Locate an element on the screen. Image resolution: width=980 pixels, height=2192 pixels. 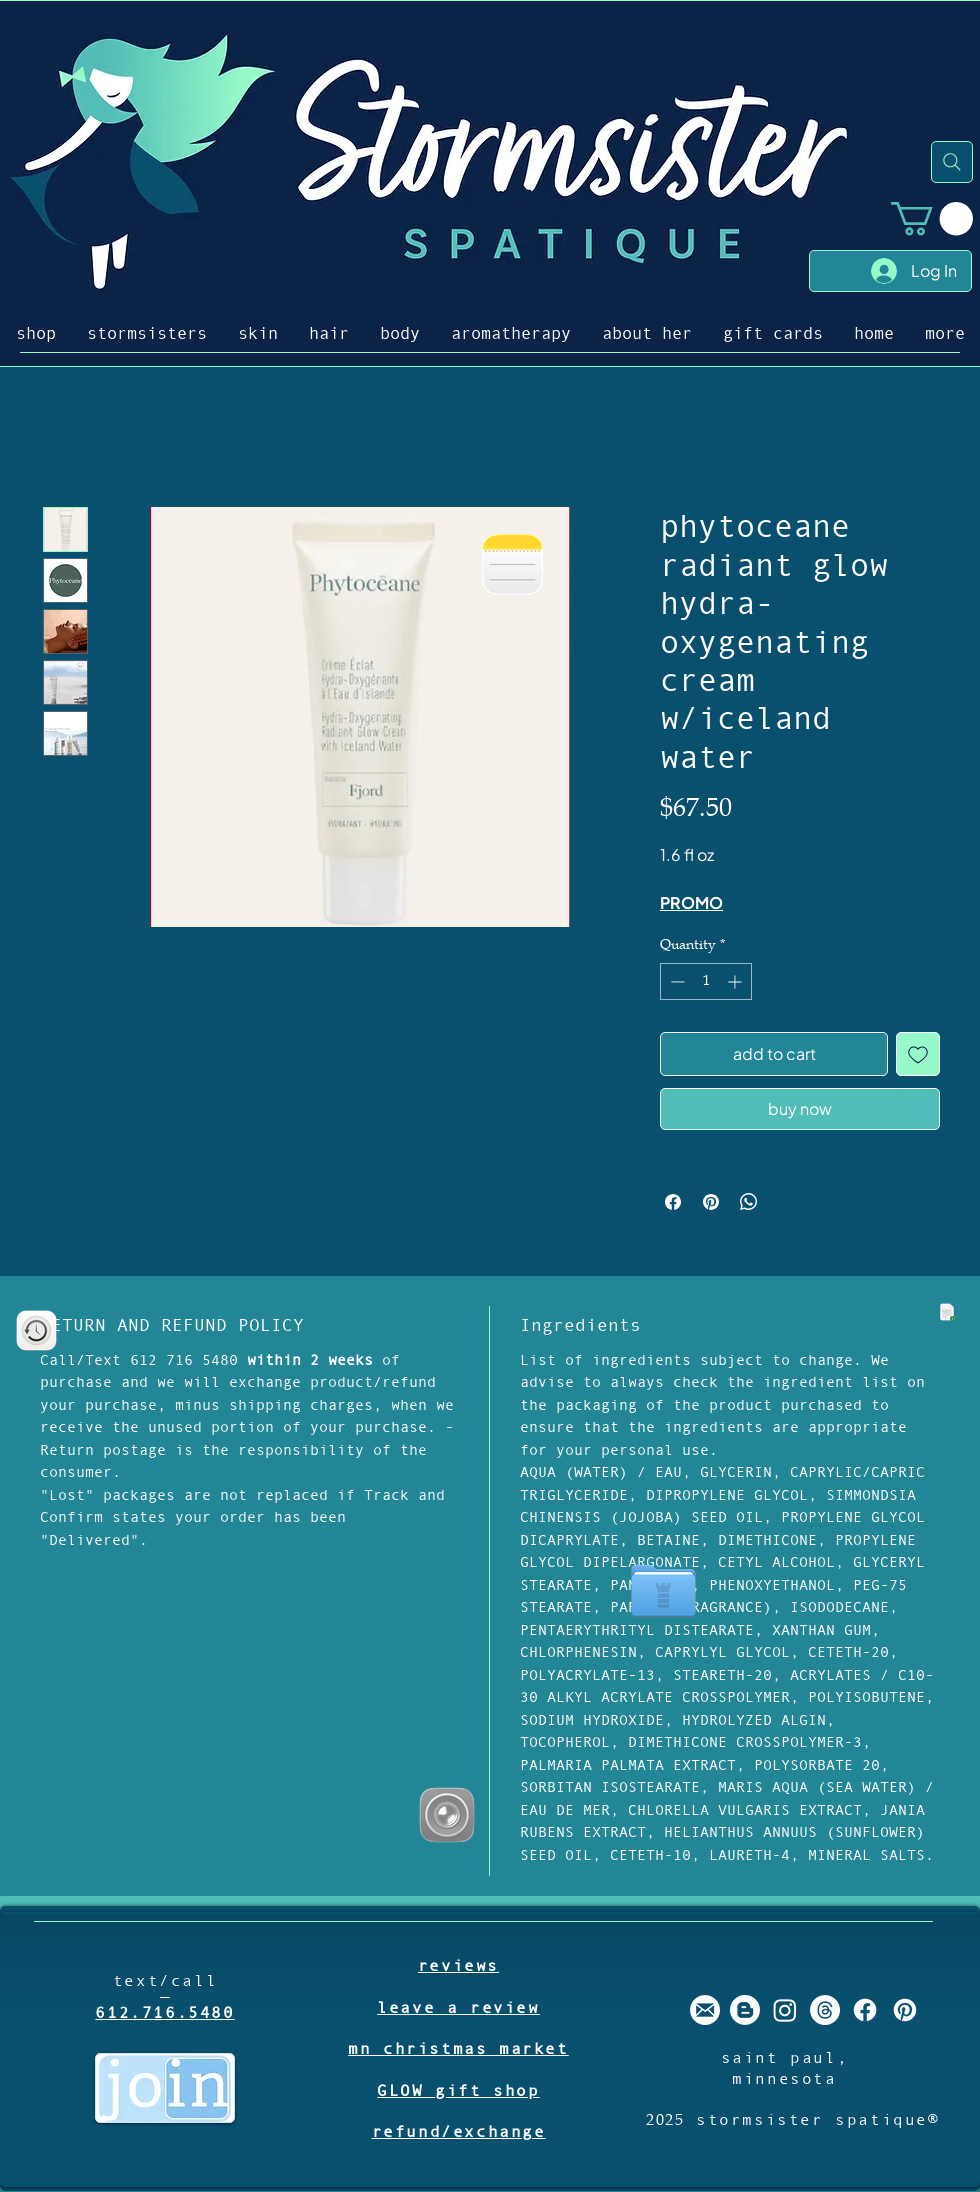
open déjà dup backup utility is located at coordinates (36, 1330).